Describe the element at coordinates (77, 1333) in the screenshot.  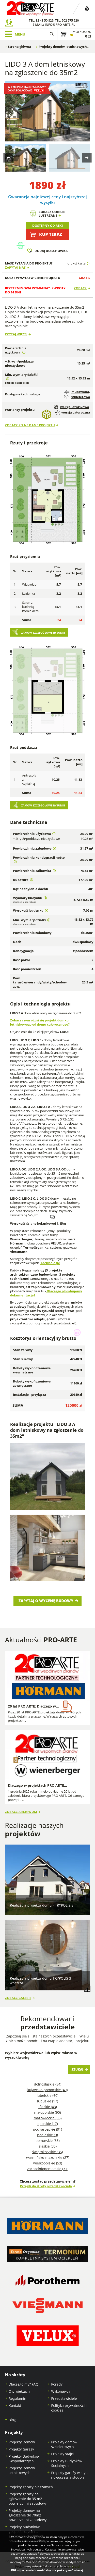
I see `indicates danger or fatal error` at that location.